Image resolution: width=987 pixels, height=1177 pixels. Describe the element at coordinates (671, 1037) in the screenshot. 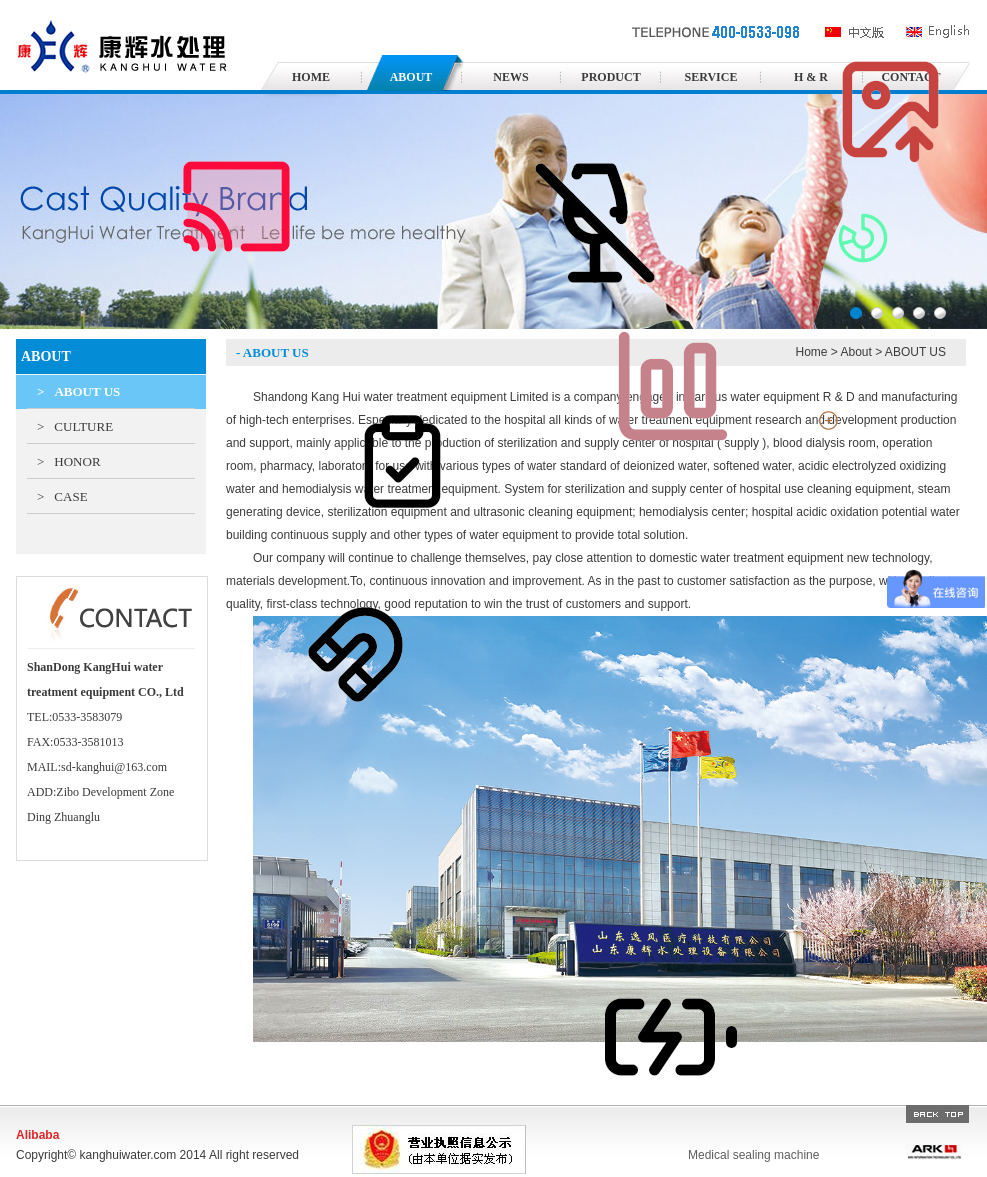

I see `indicates device is currently charging` at that location.